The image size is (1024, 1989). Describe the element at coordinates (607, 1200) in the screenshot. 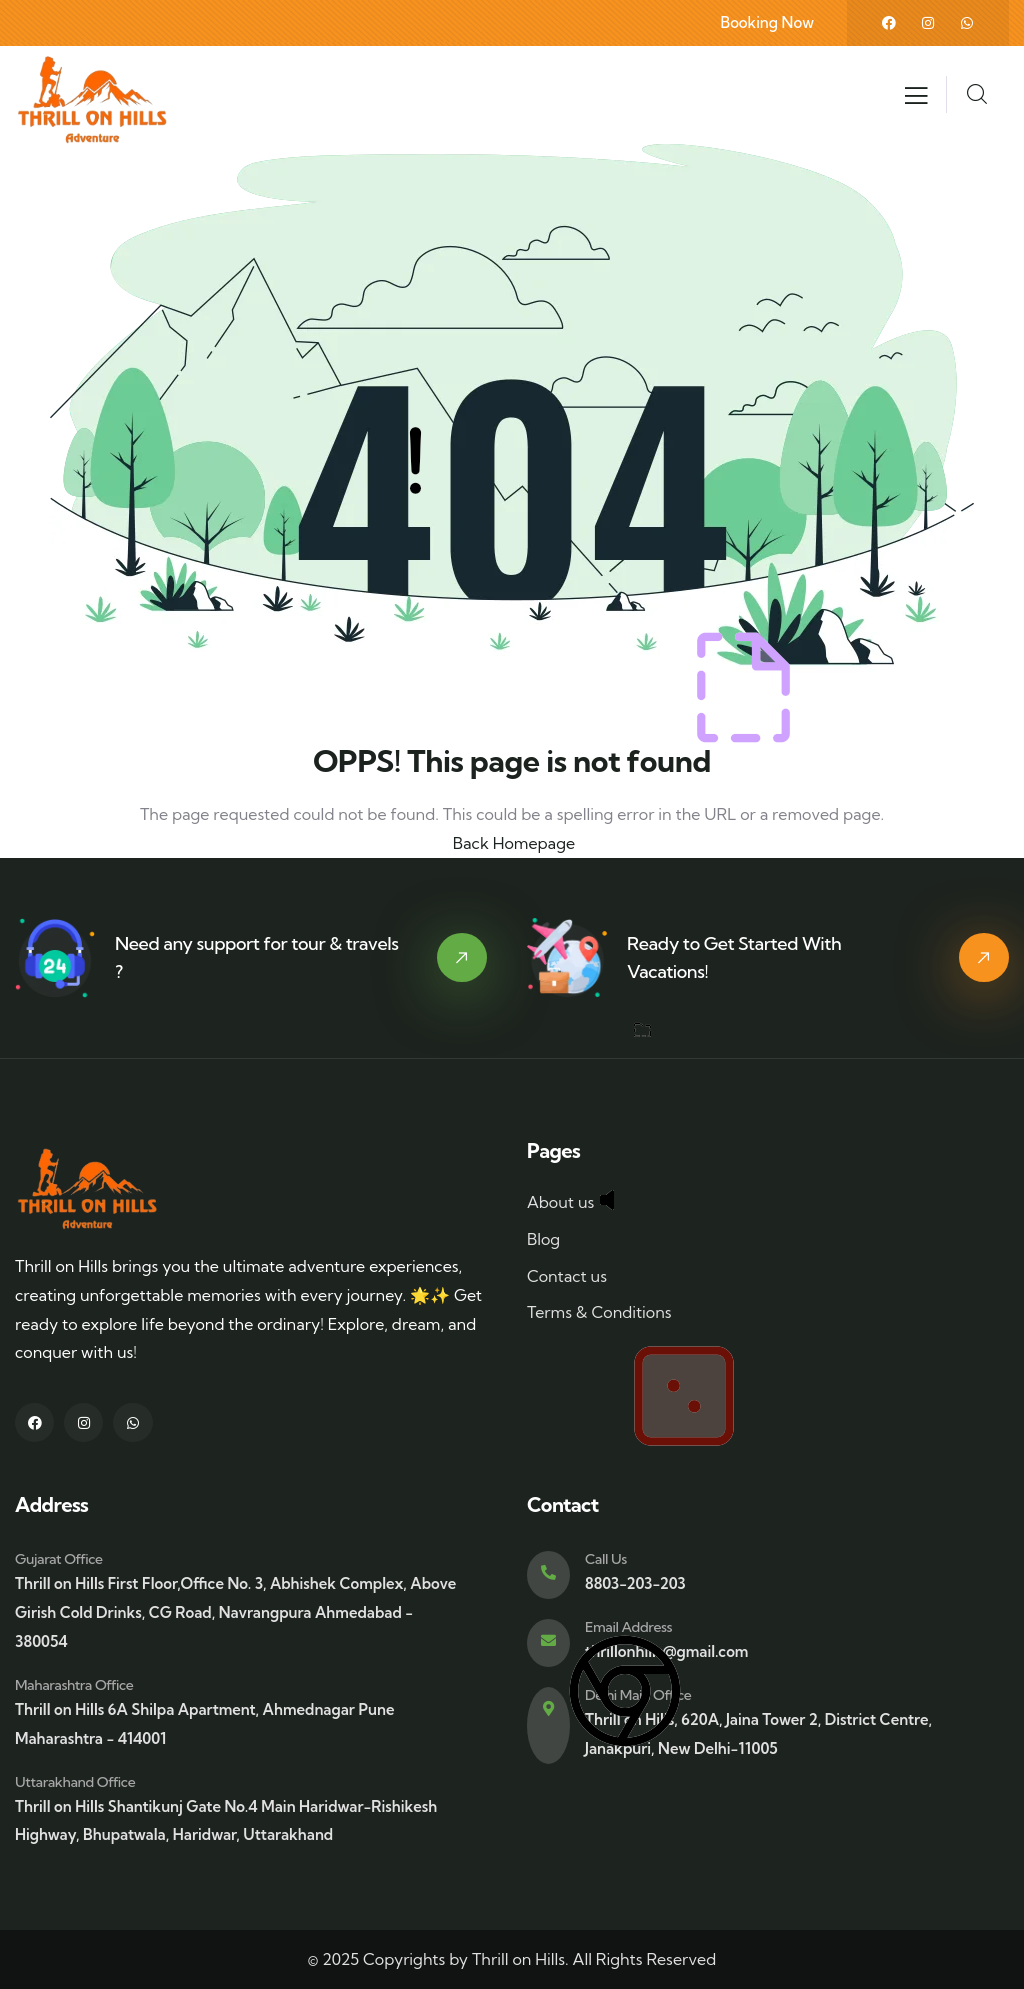

I see `mute audio or sound` at that location.